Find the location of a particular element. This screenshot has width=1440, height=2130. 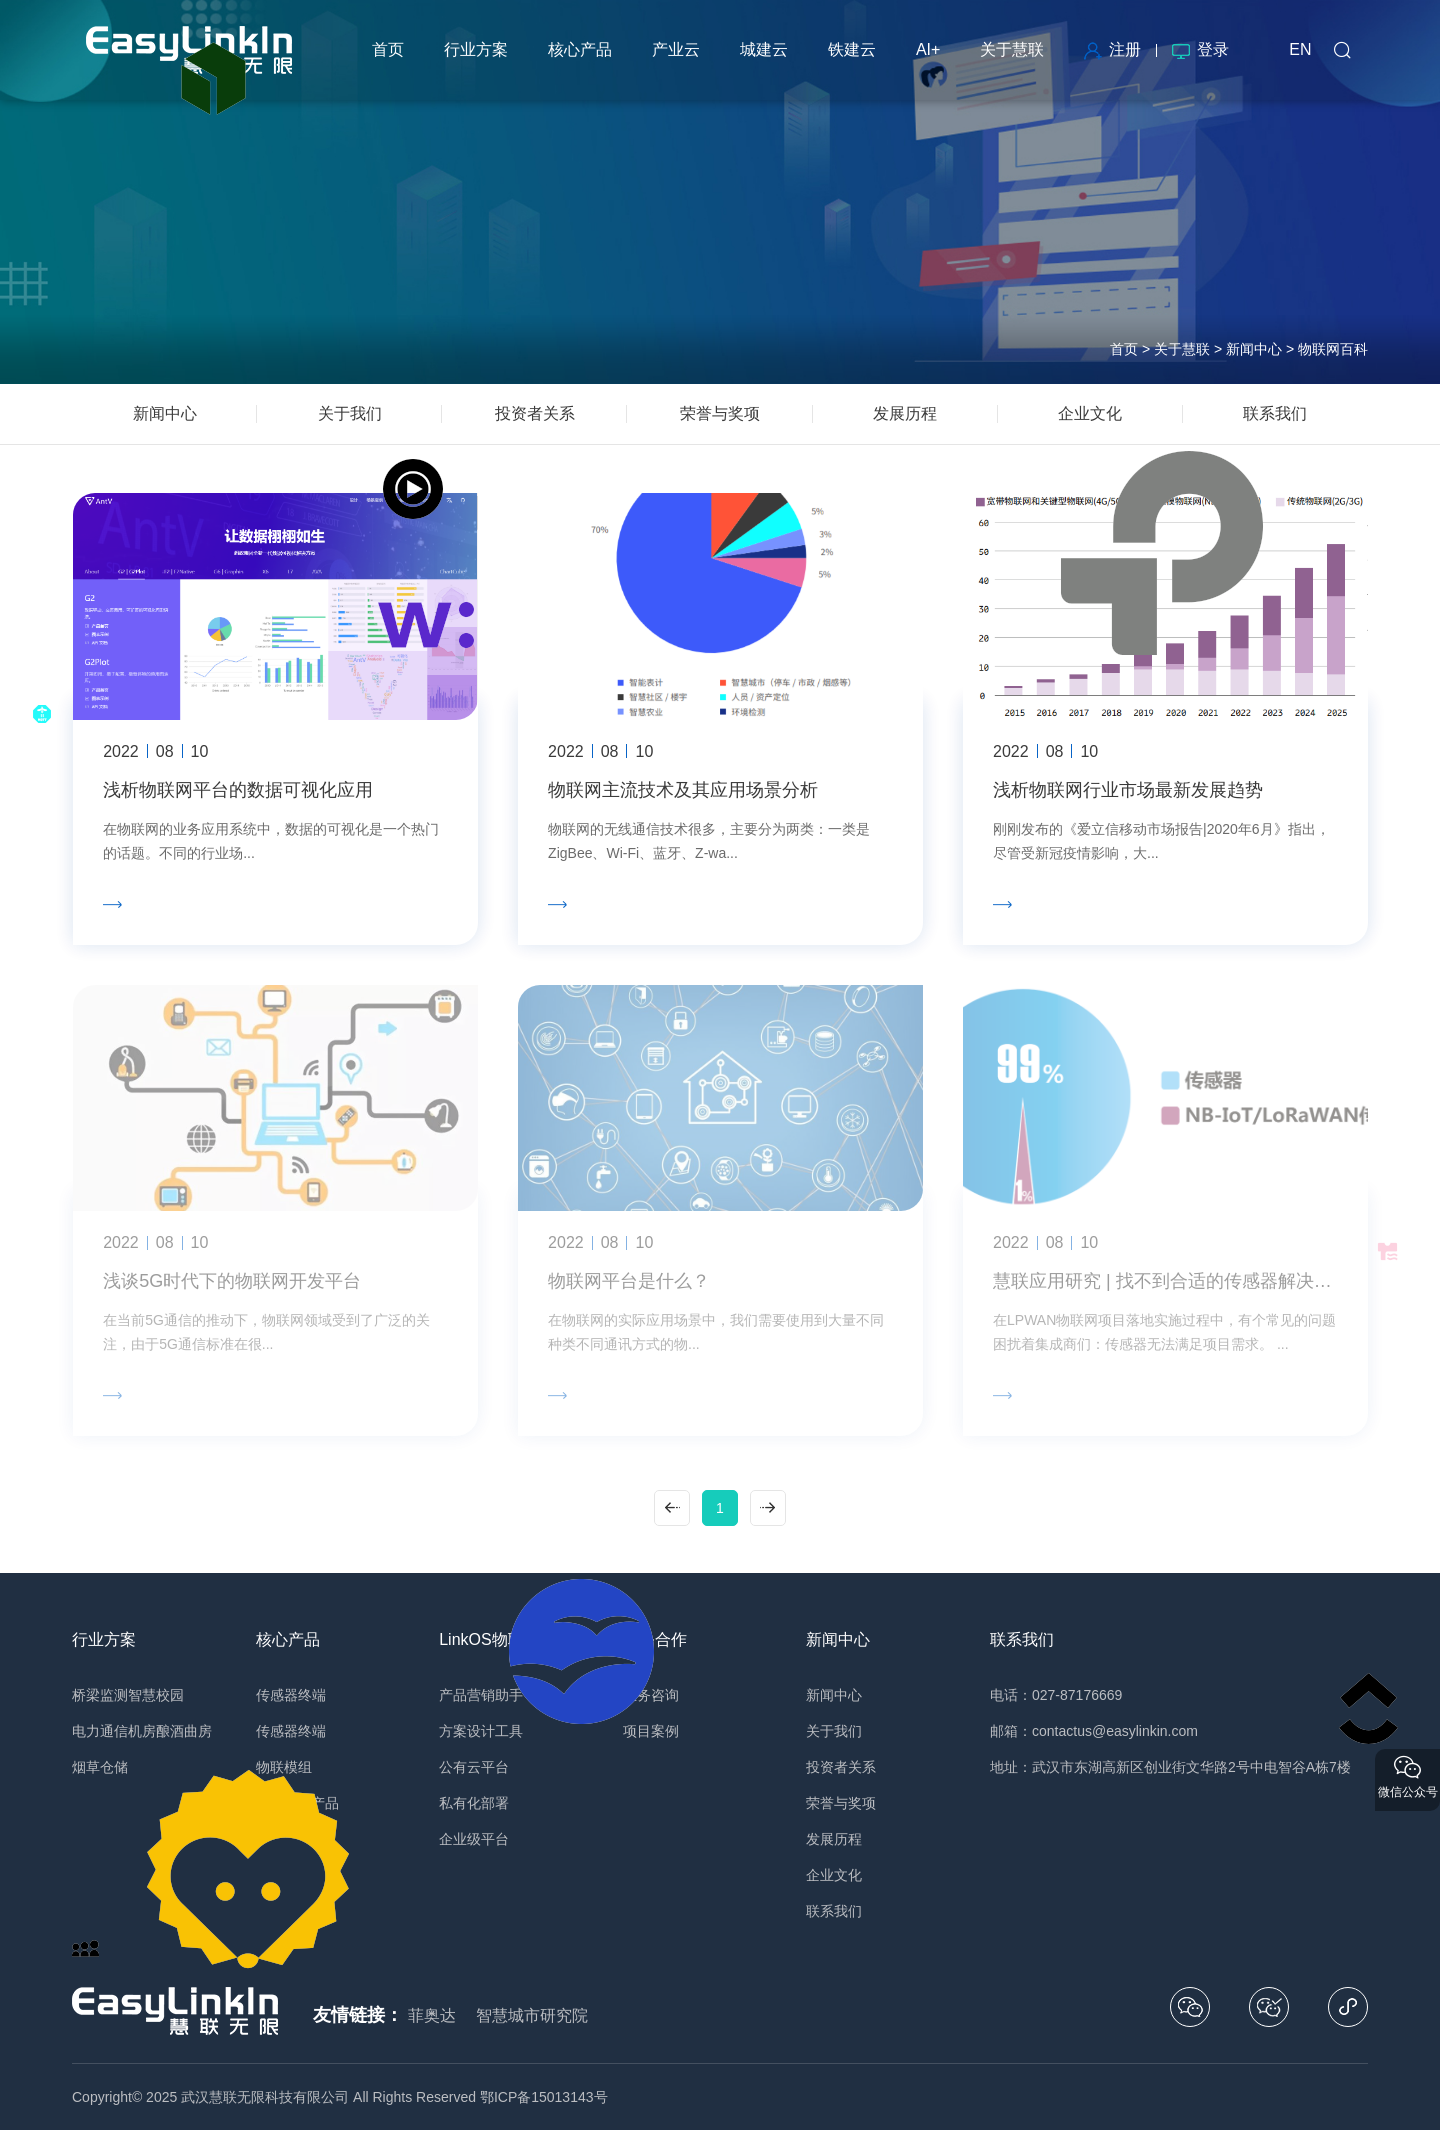

tp-link brand logo is located at coordinates (1162, 553).